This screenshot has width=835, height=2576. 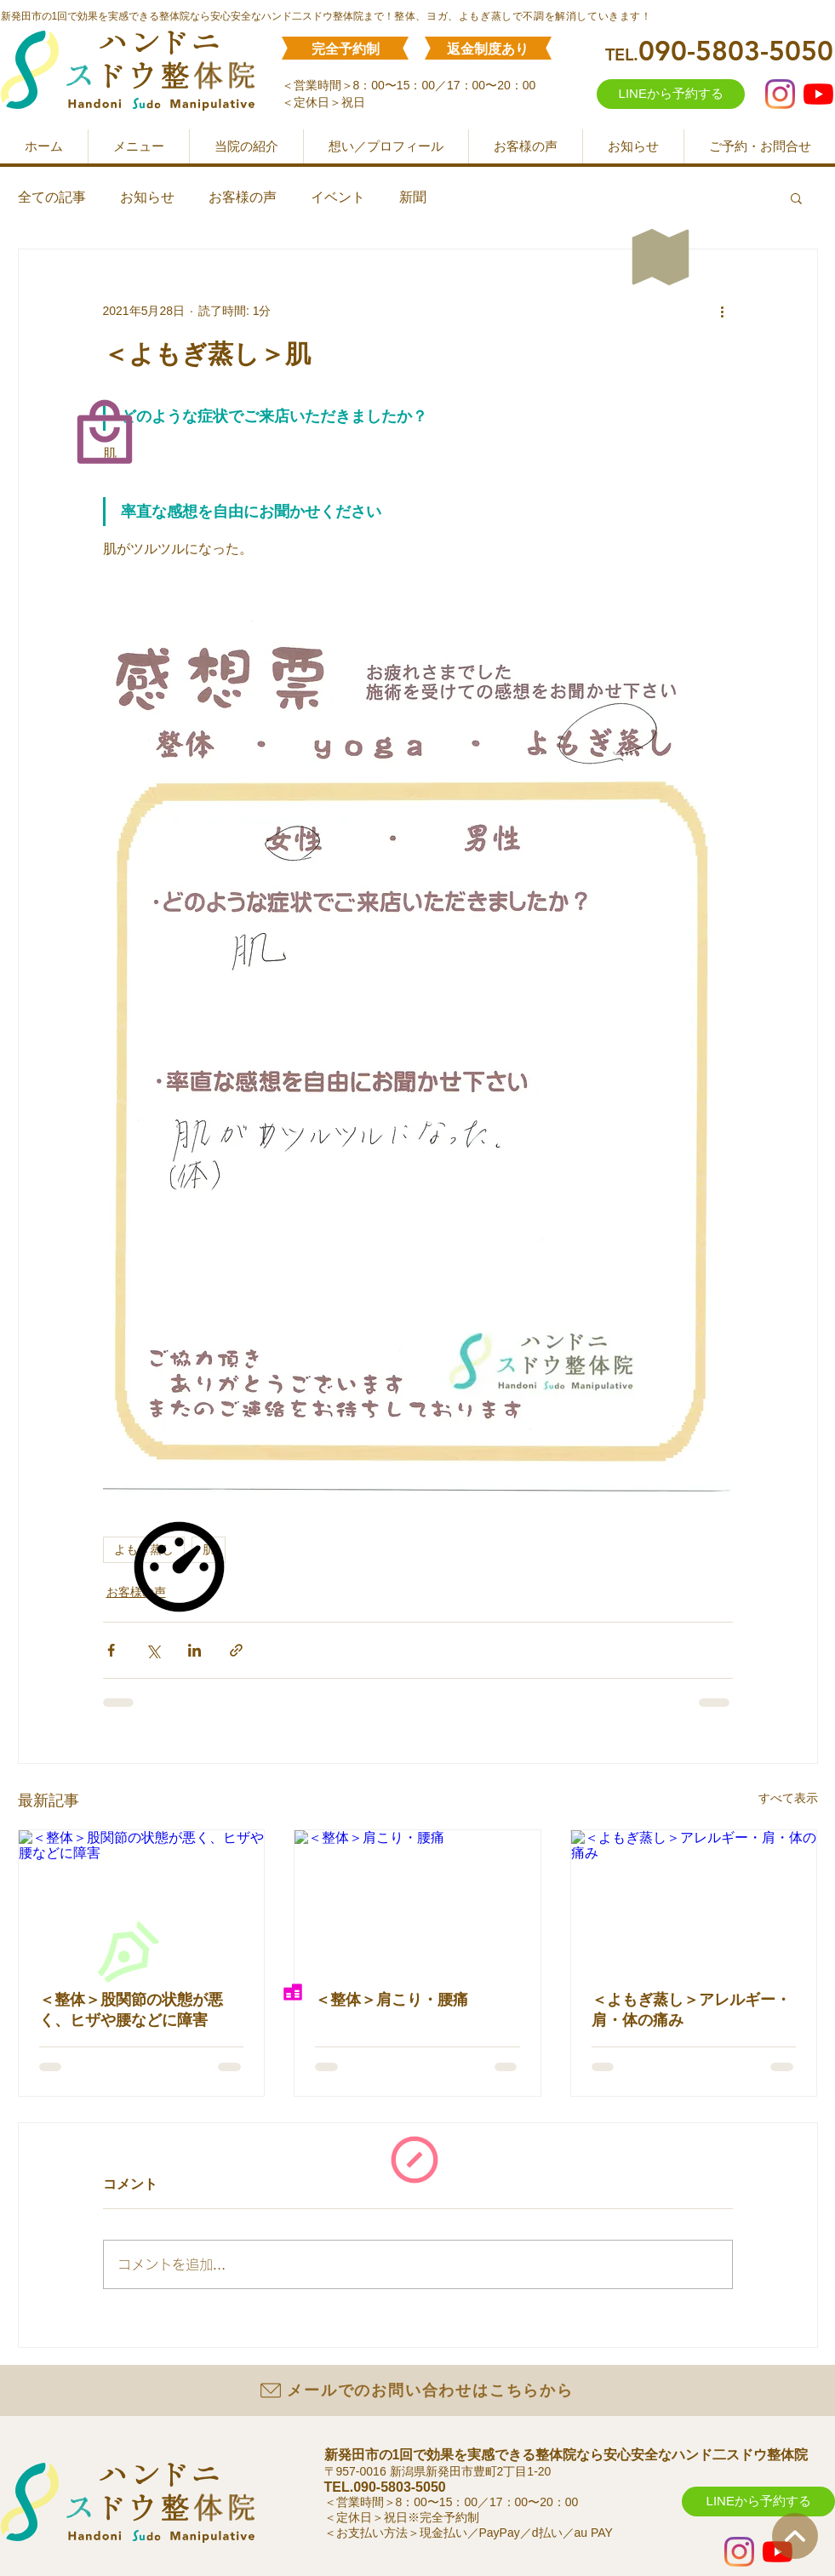 What do you see at coordinates (105, 433) in the screenshot?
I see `view your shopping bag` at bounding box center [105, 433].